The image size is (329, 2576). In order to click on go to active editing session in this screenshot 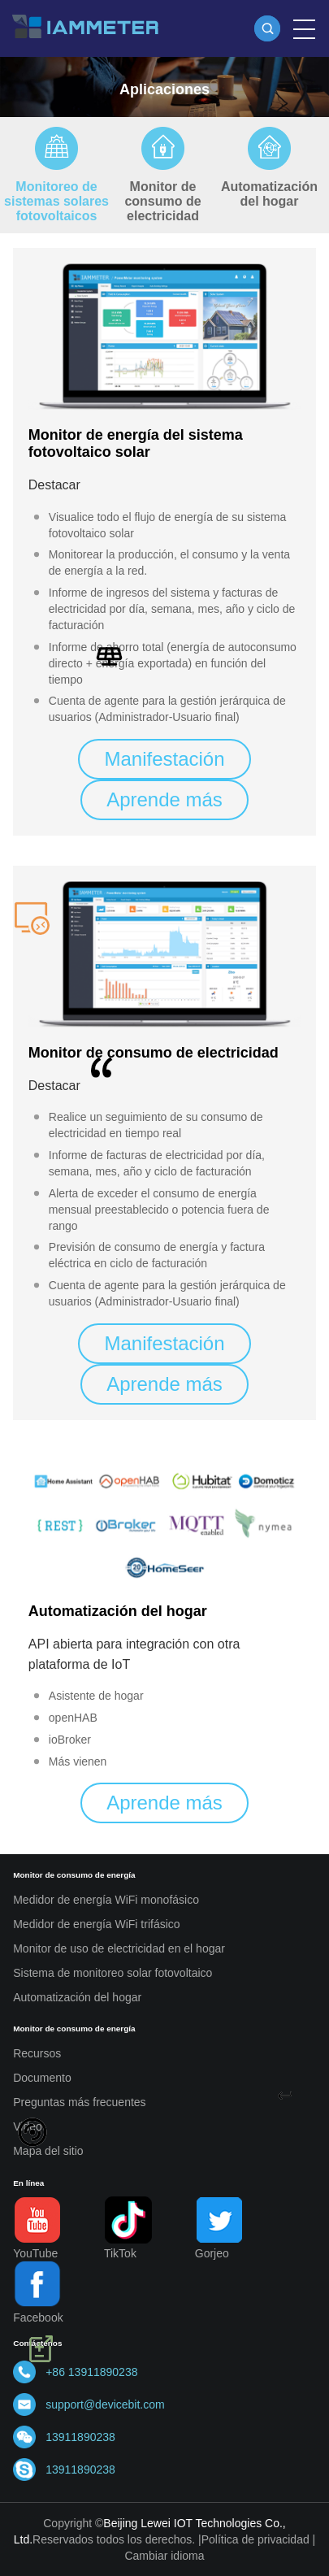, I will do `click(40, 2349)`.